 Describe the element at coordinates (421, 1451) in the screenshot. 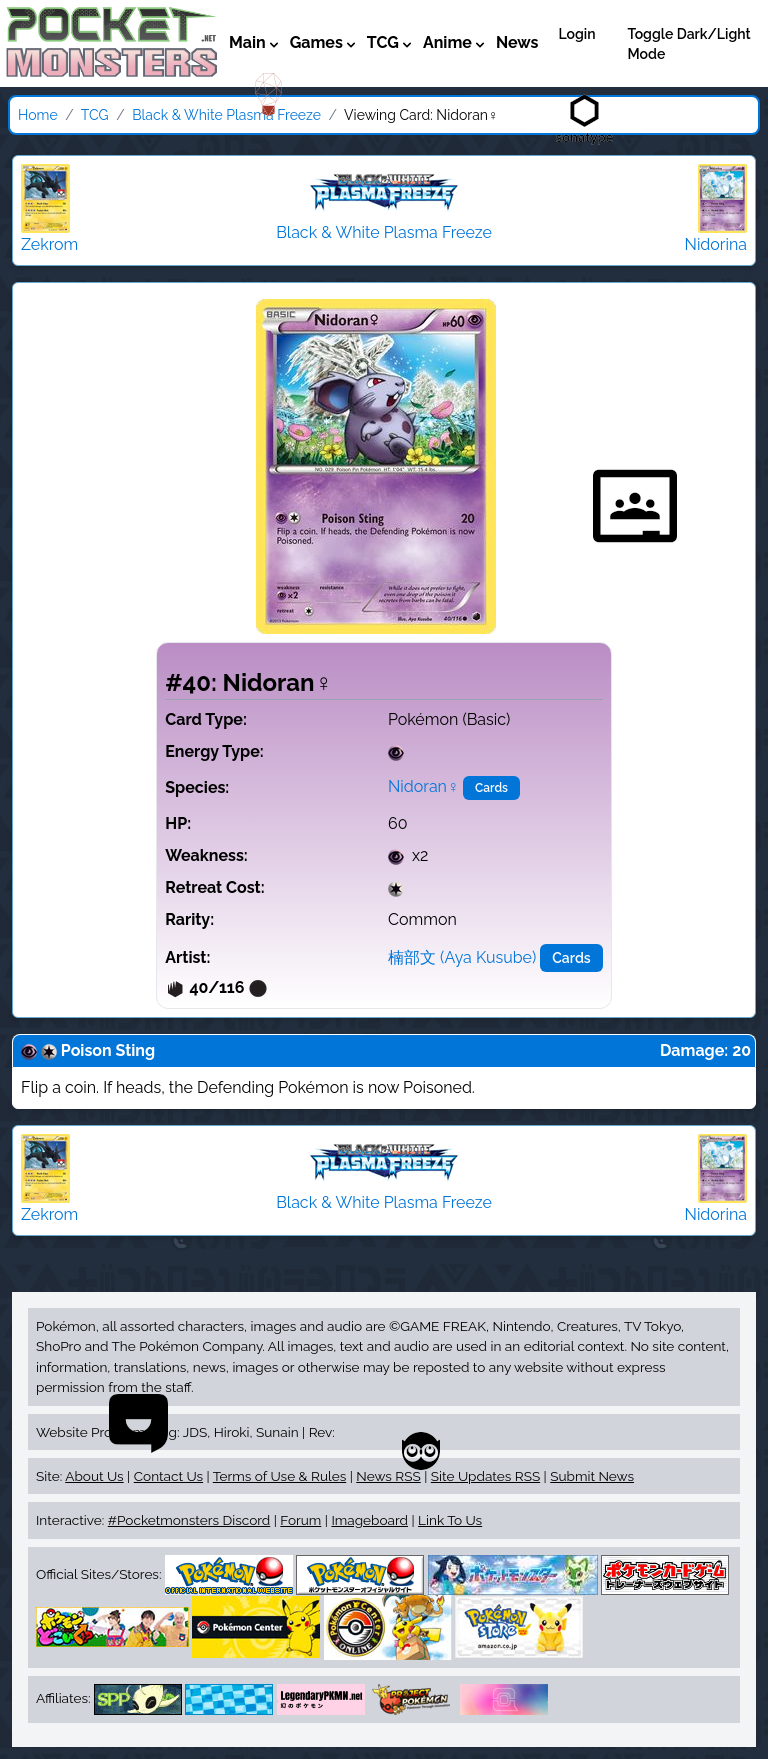

I see `visit ulule crowdfunding platform` at that location.